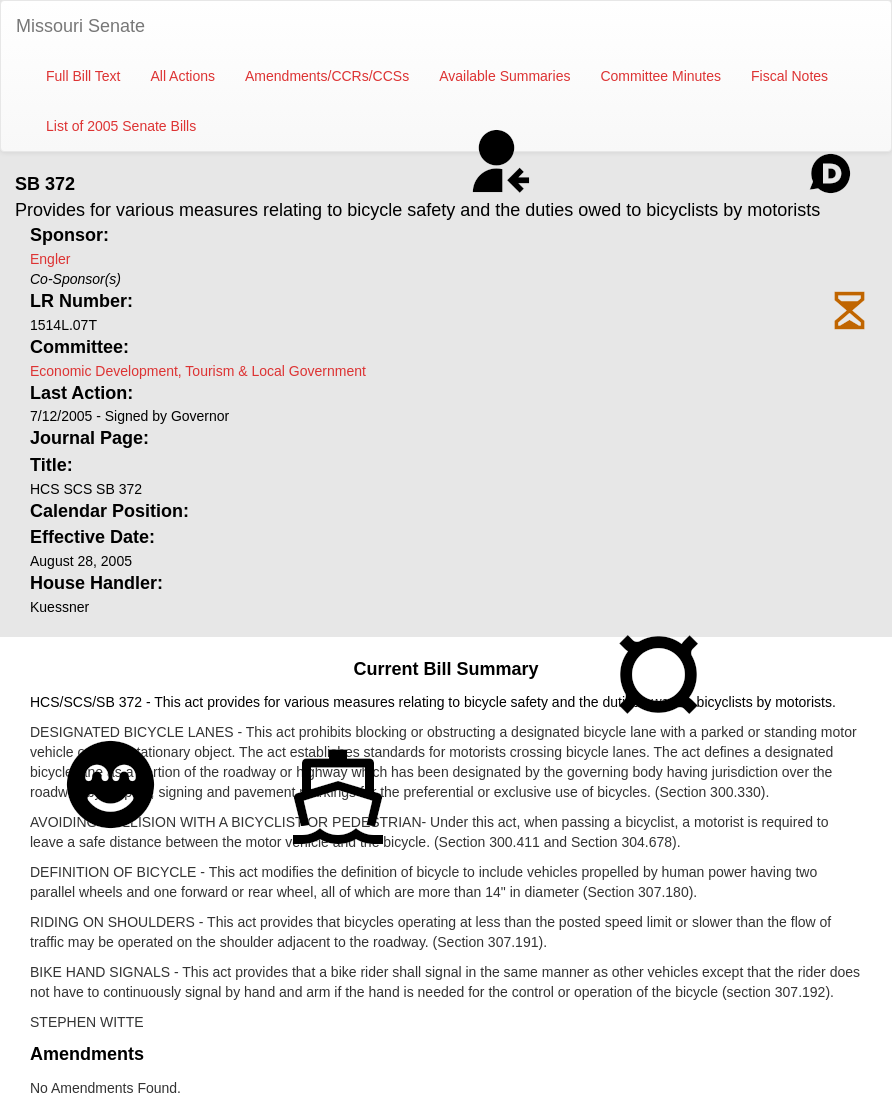 This screenshot has height=1098, width=892. Describe the element at coordinates (338, 799) in the screenshot. I see `select ship or boat transportation` at that location.